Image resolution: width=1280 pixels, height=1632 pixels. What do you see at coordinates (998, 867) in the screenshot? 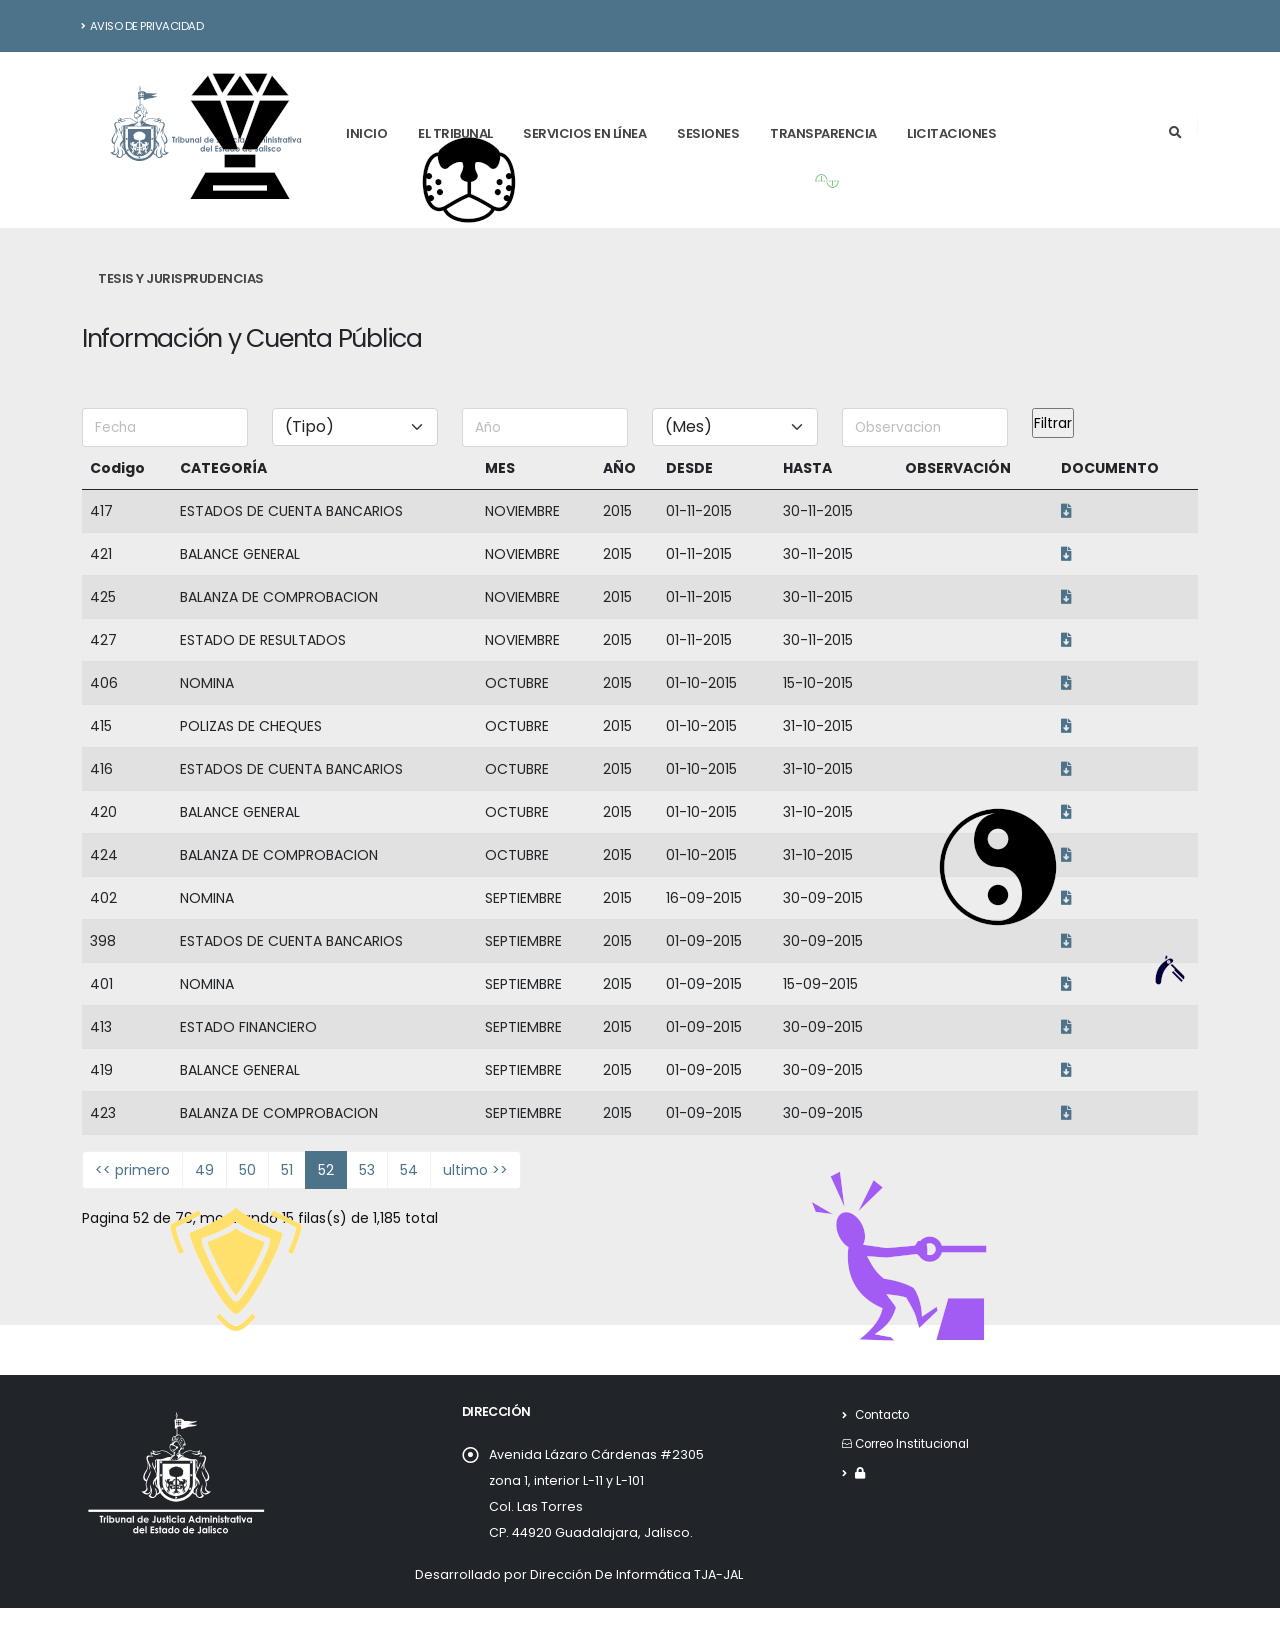
I see `toggle balance or harmony settings` at bounding box center [998, 867].